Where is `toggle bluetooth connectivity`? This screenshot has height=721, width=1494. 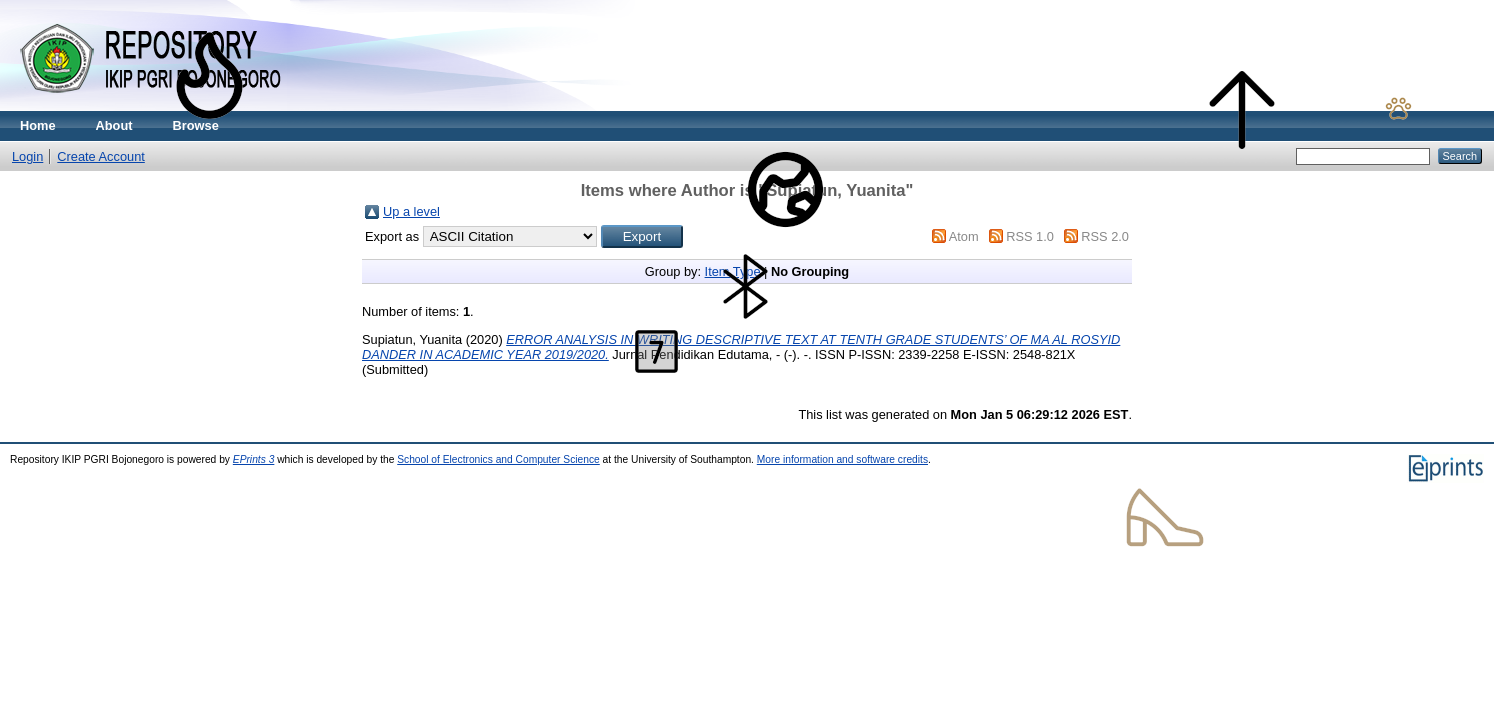 toggle bluetooth connectivity is located at coordinates (745, 286).